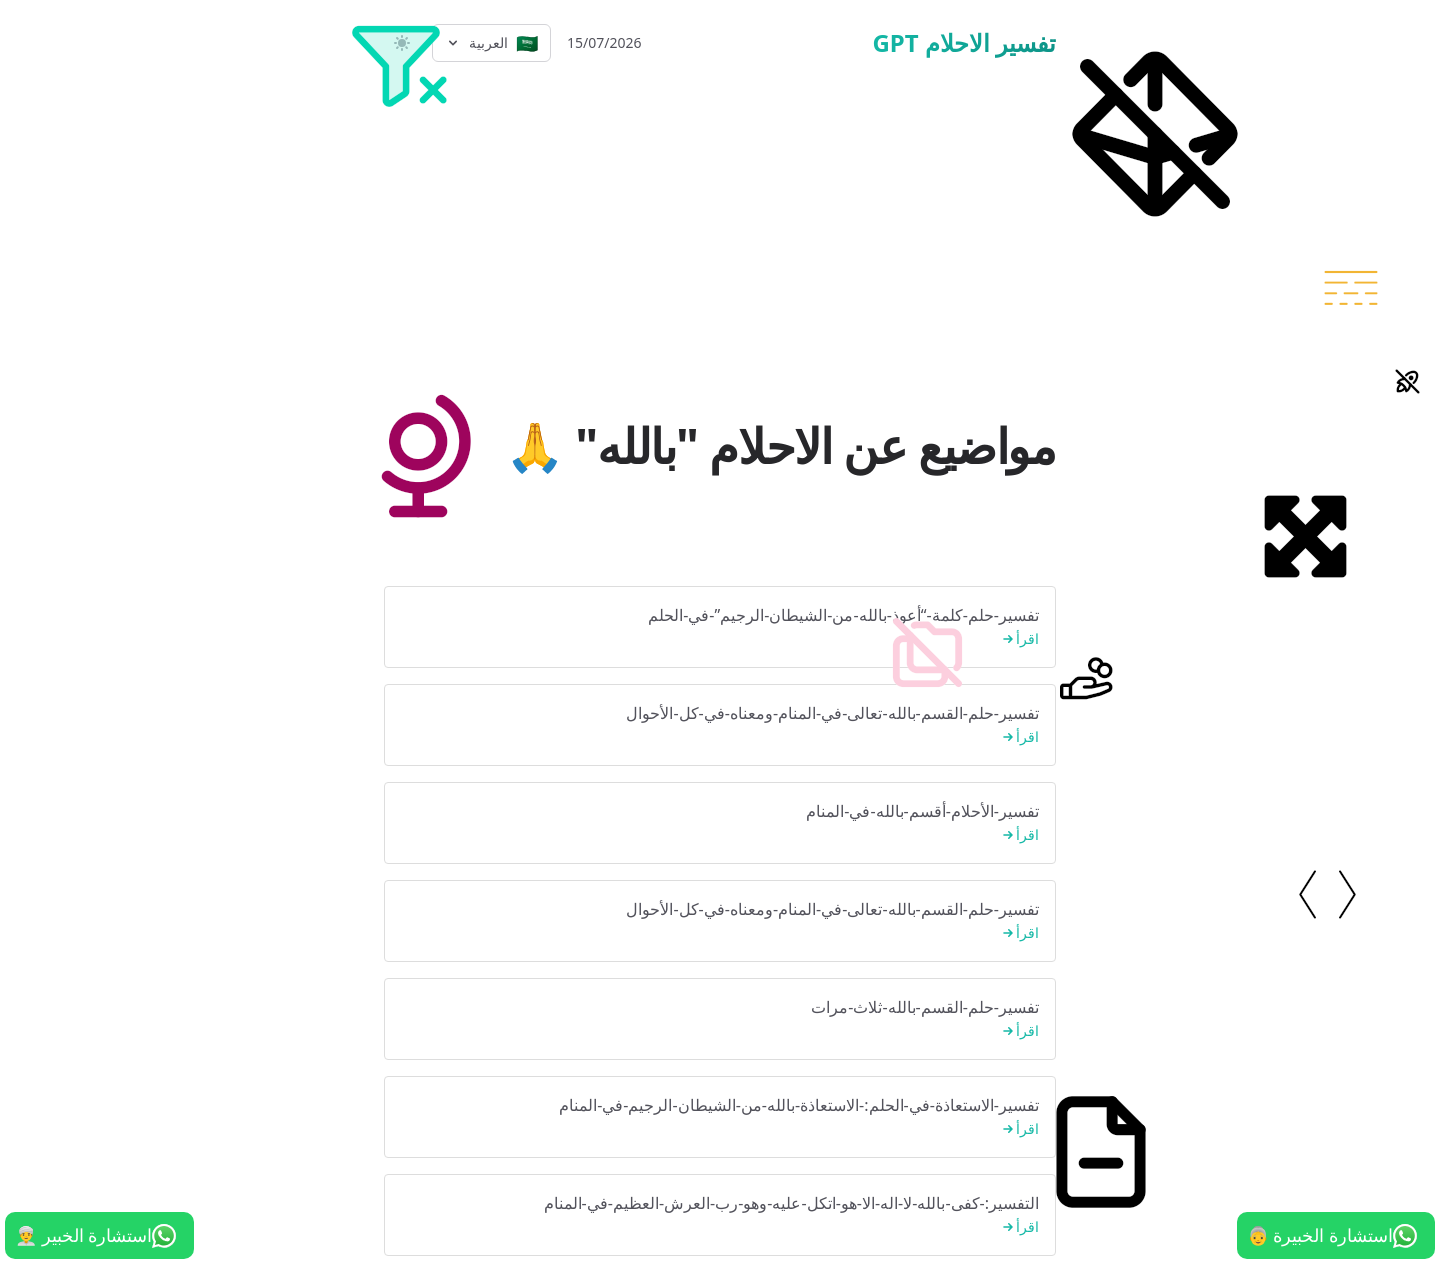  What do you see at coordinates (1407, 381) in the screenshot?
I see `disable quick launch or boost feature` at bounding box center [1407, 381].